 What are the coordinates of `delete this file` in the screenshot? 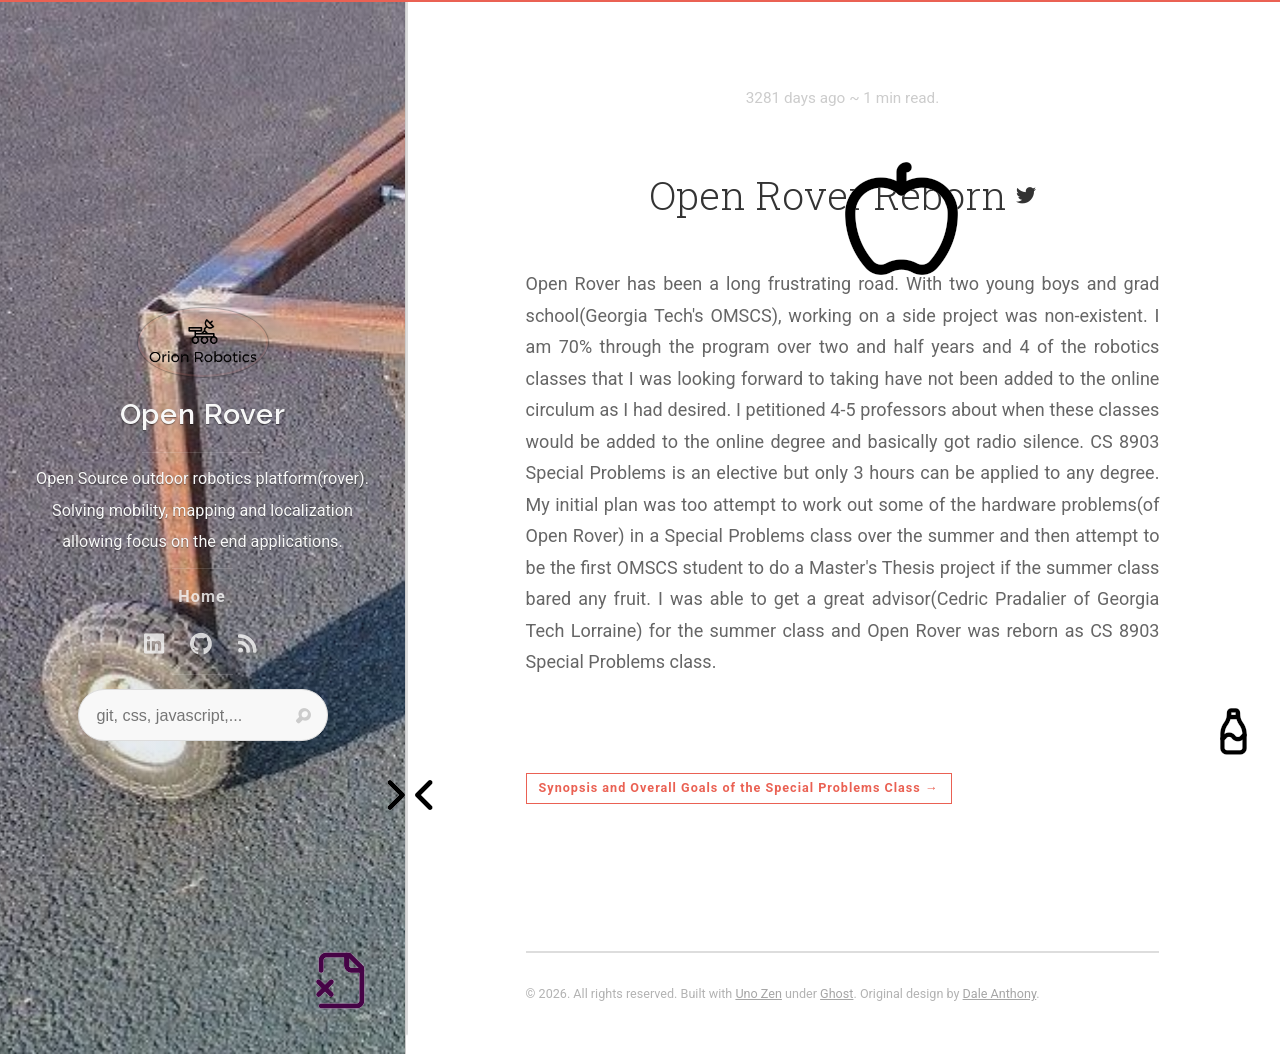 It's located at (341, 980).